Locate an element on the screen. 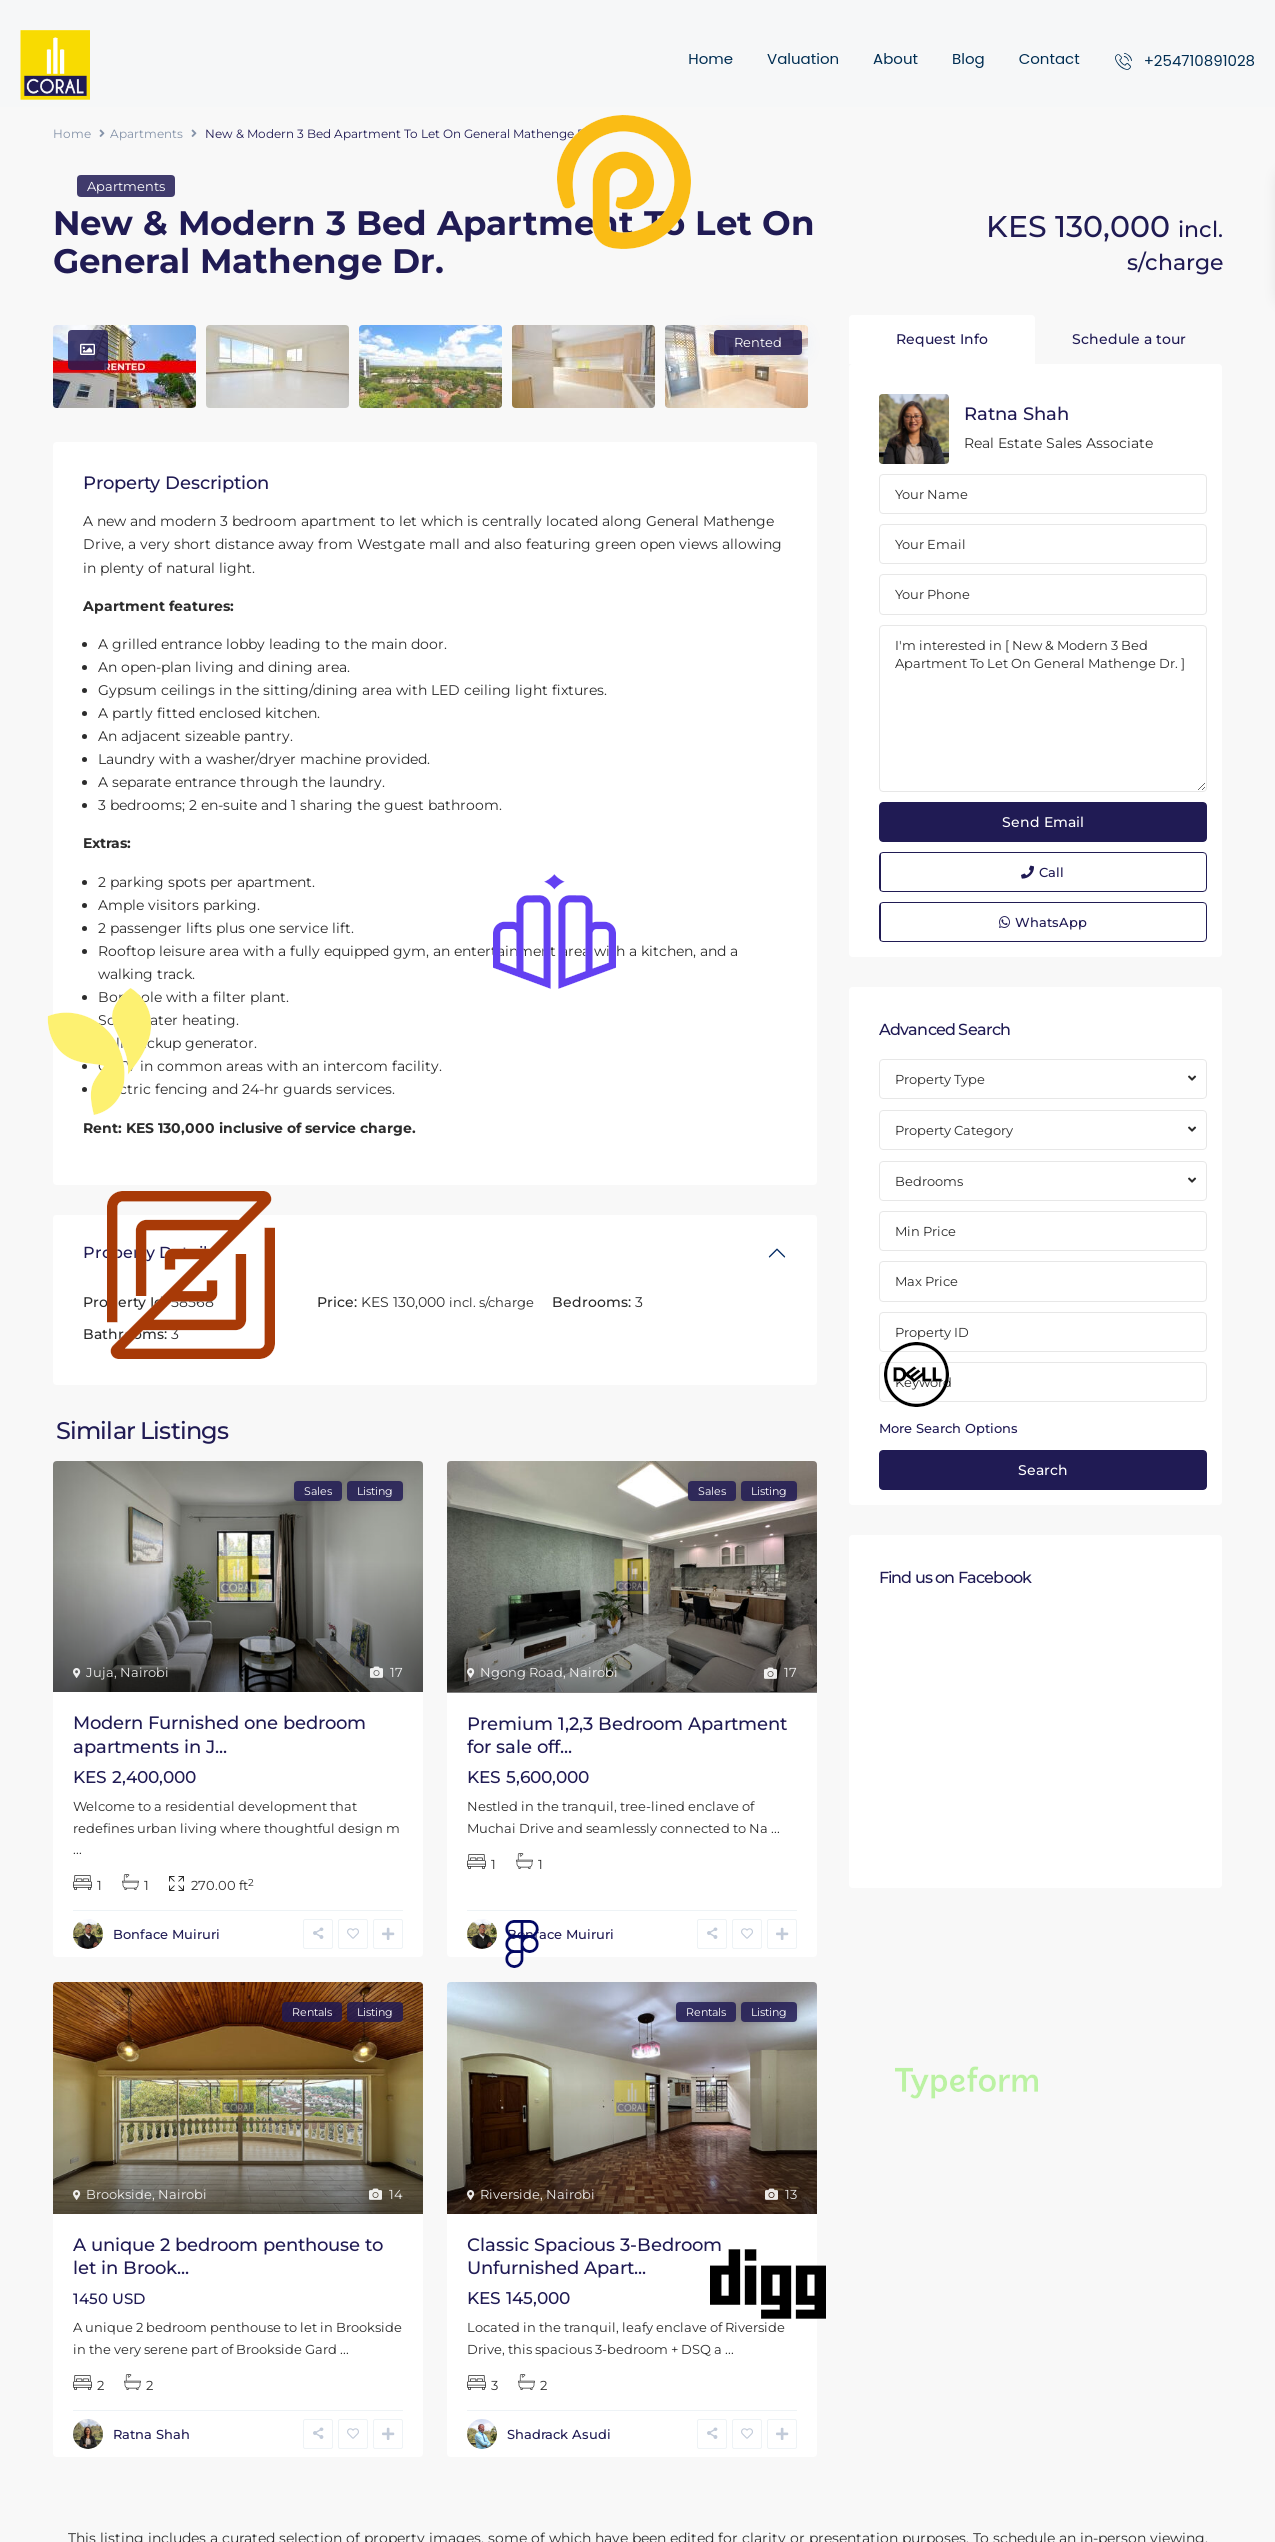 This screenshot has width=1275, height=2542. yii php framework logo is located at coordinates (99, 1051).